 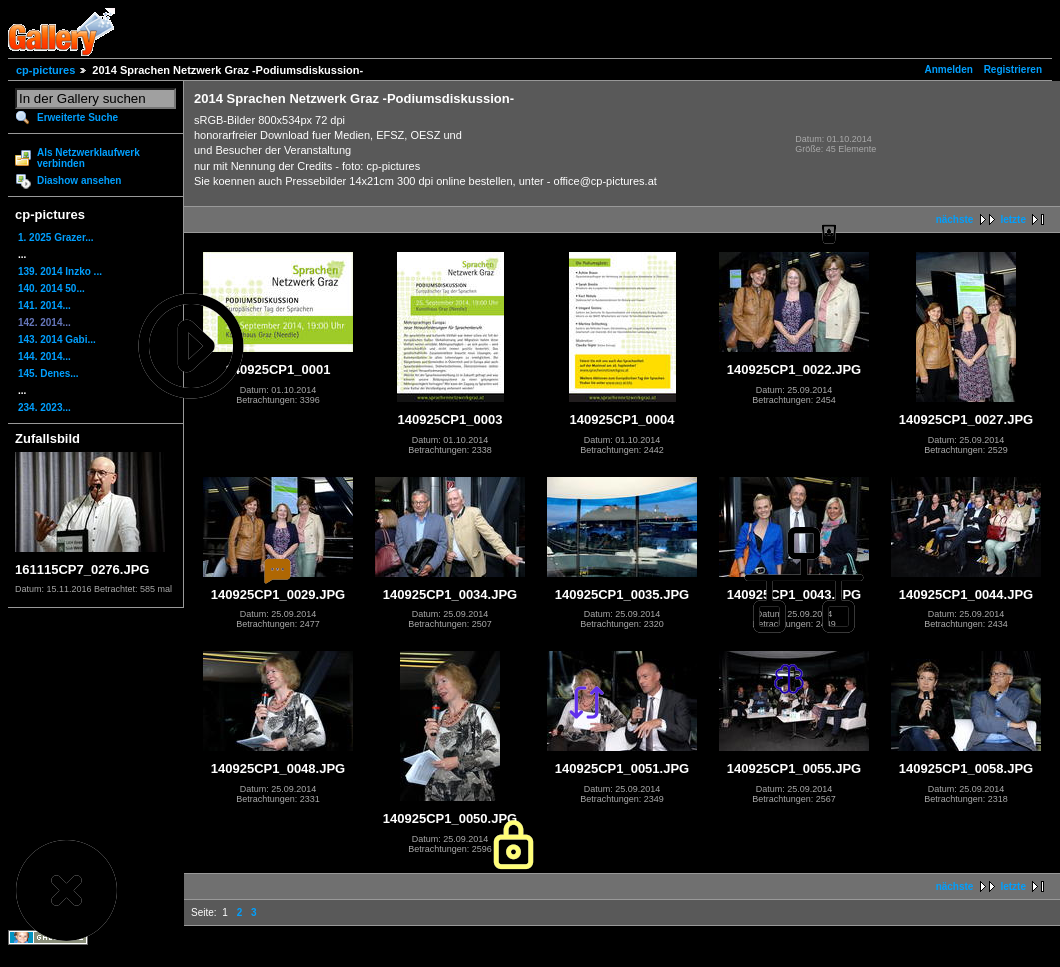 What do you see at coordinates (586, 702) in the screenshot?
I see `flip or mirror content horizontally` at bounding box center [586, 702].